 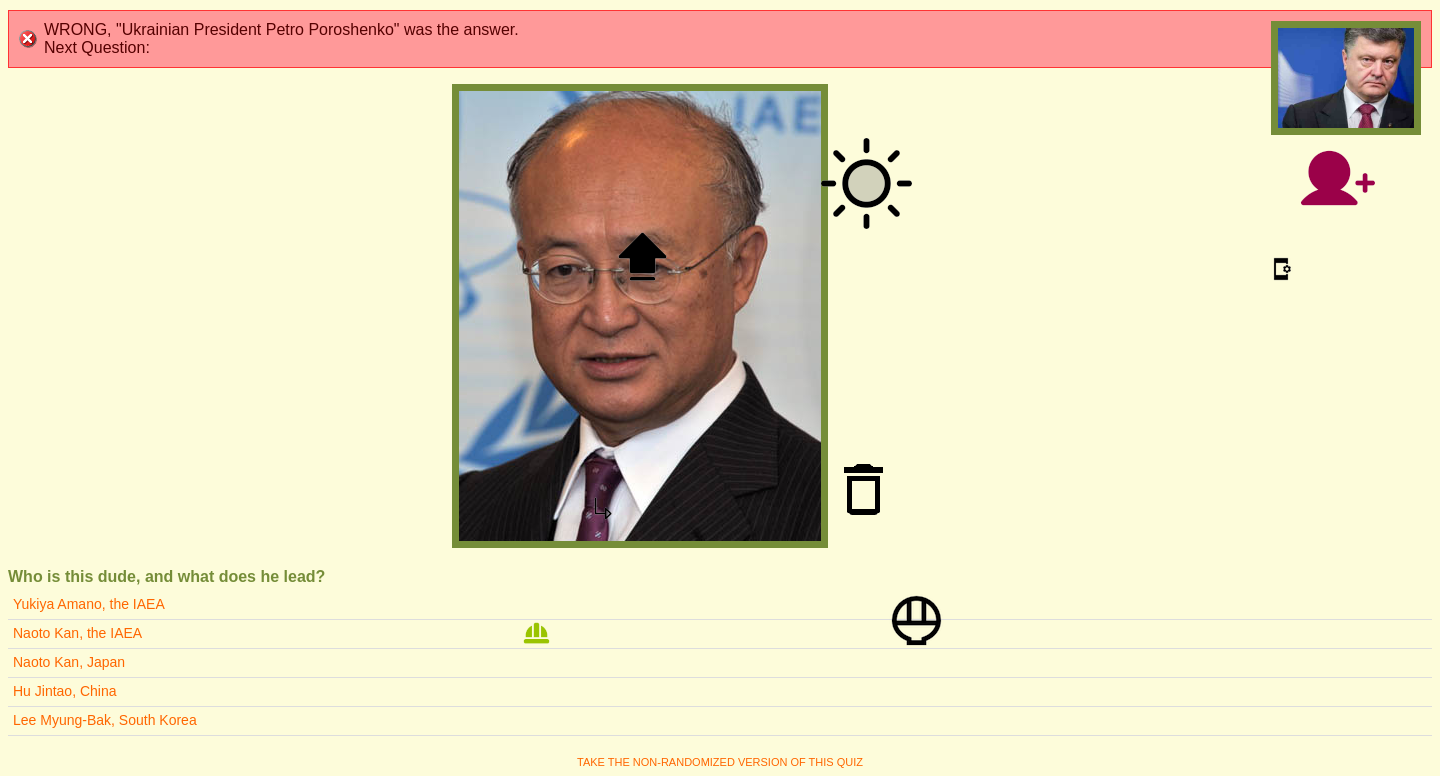 What do you see at coordinates (642, 258) in the screenshot?
I see `upload a file or document` at bounding box center [642, 258].